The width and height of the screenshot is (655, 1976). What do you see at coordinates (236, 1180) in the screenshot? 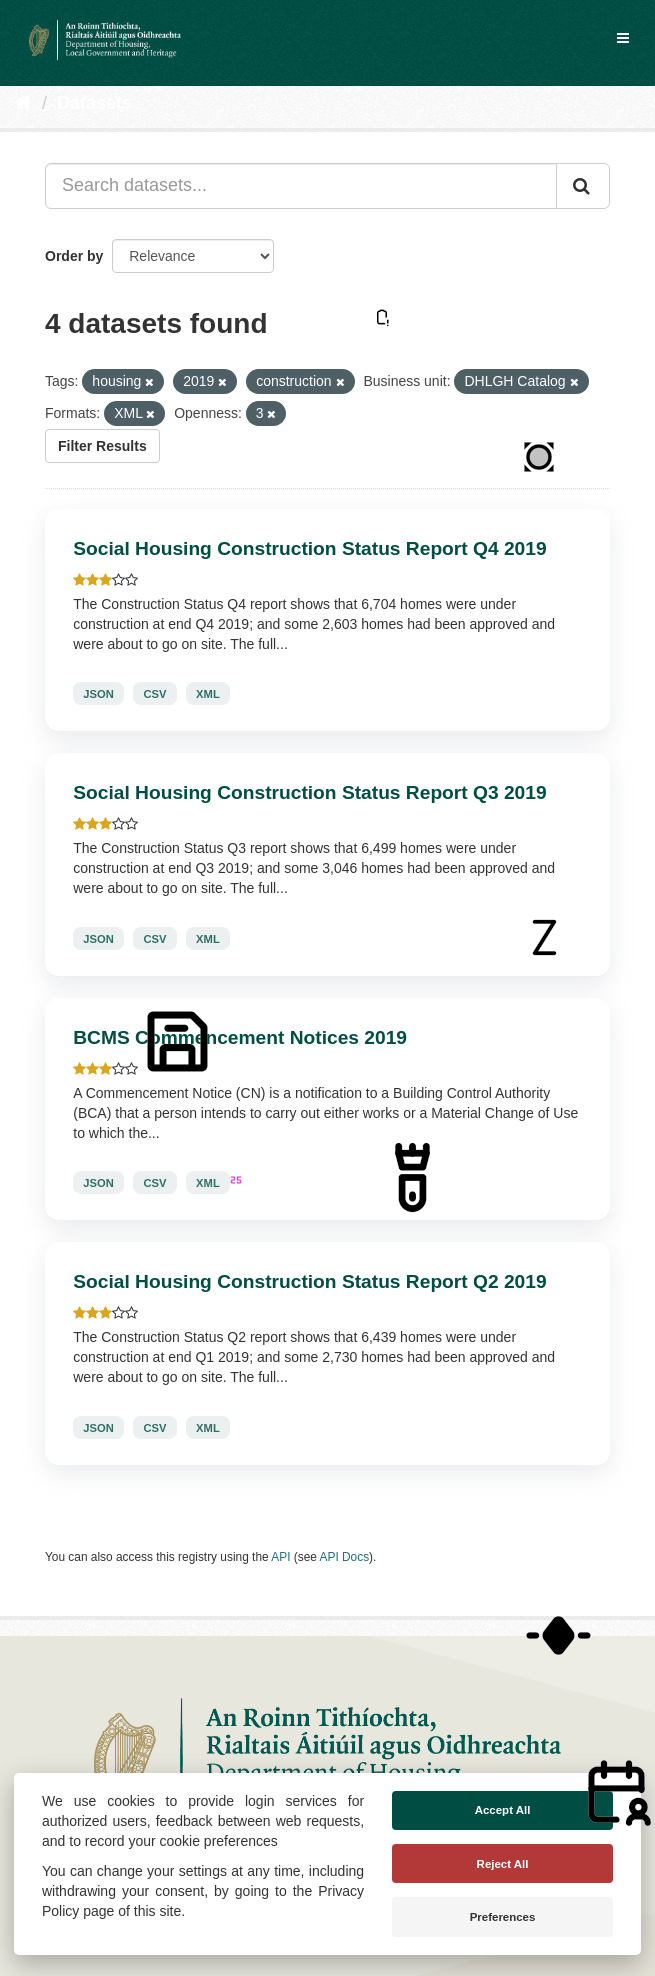
I see `indicates 25 items or notifications` at bounding box center [236, 1180].